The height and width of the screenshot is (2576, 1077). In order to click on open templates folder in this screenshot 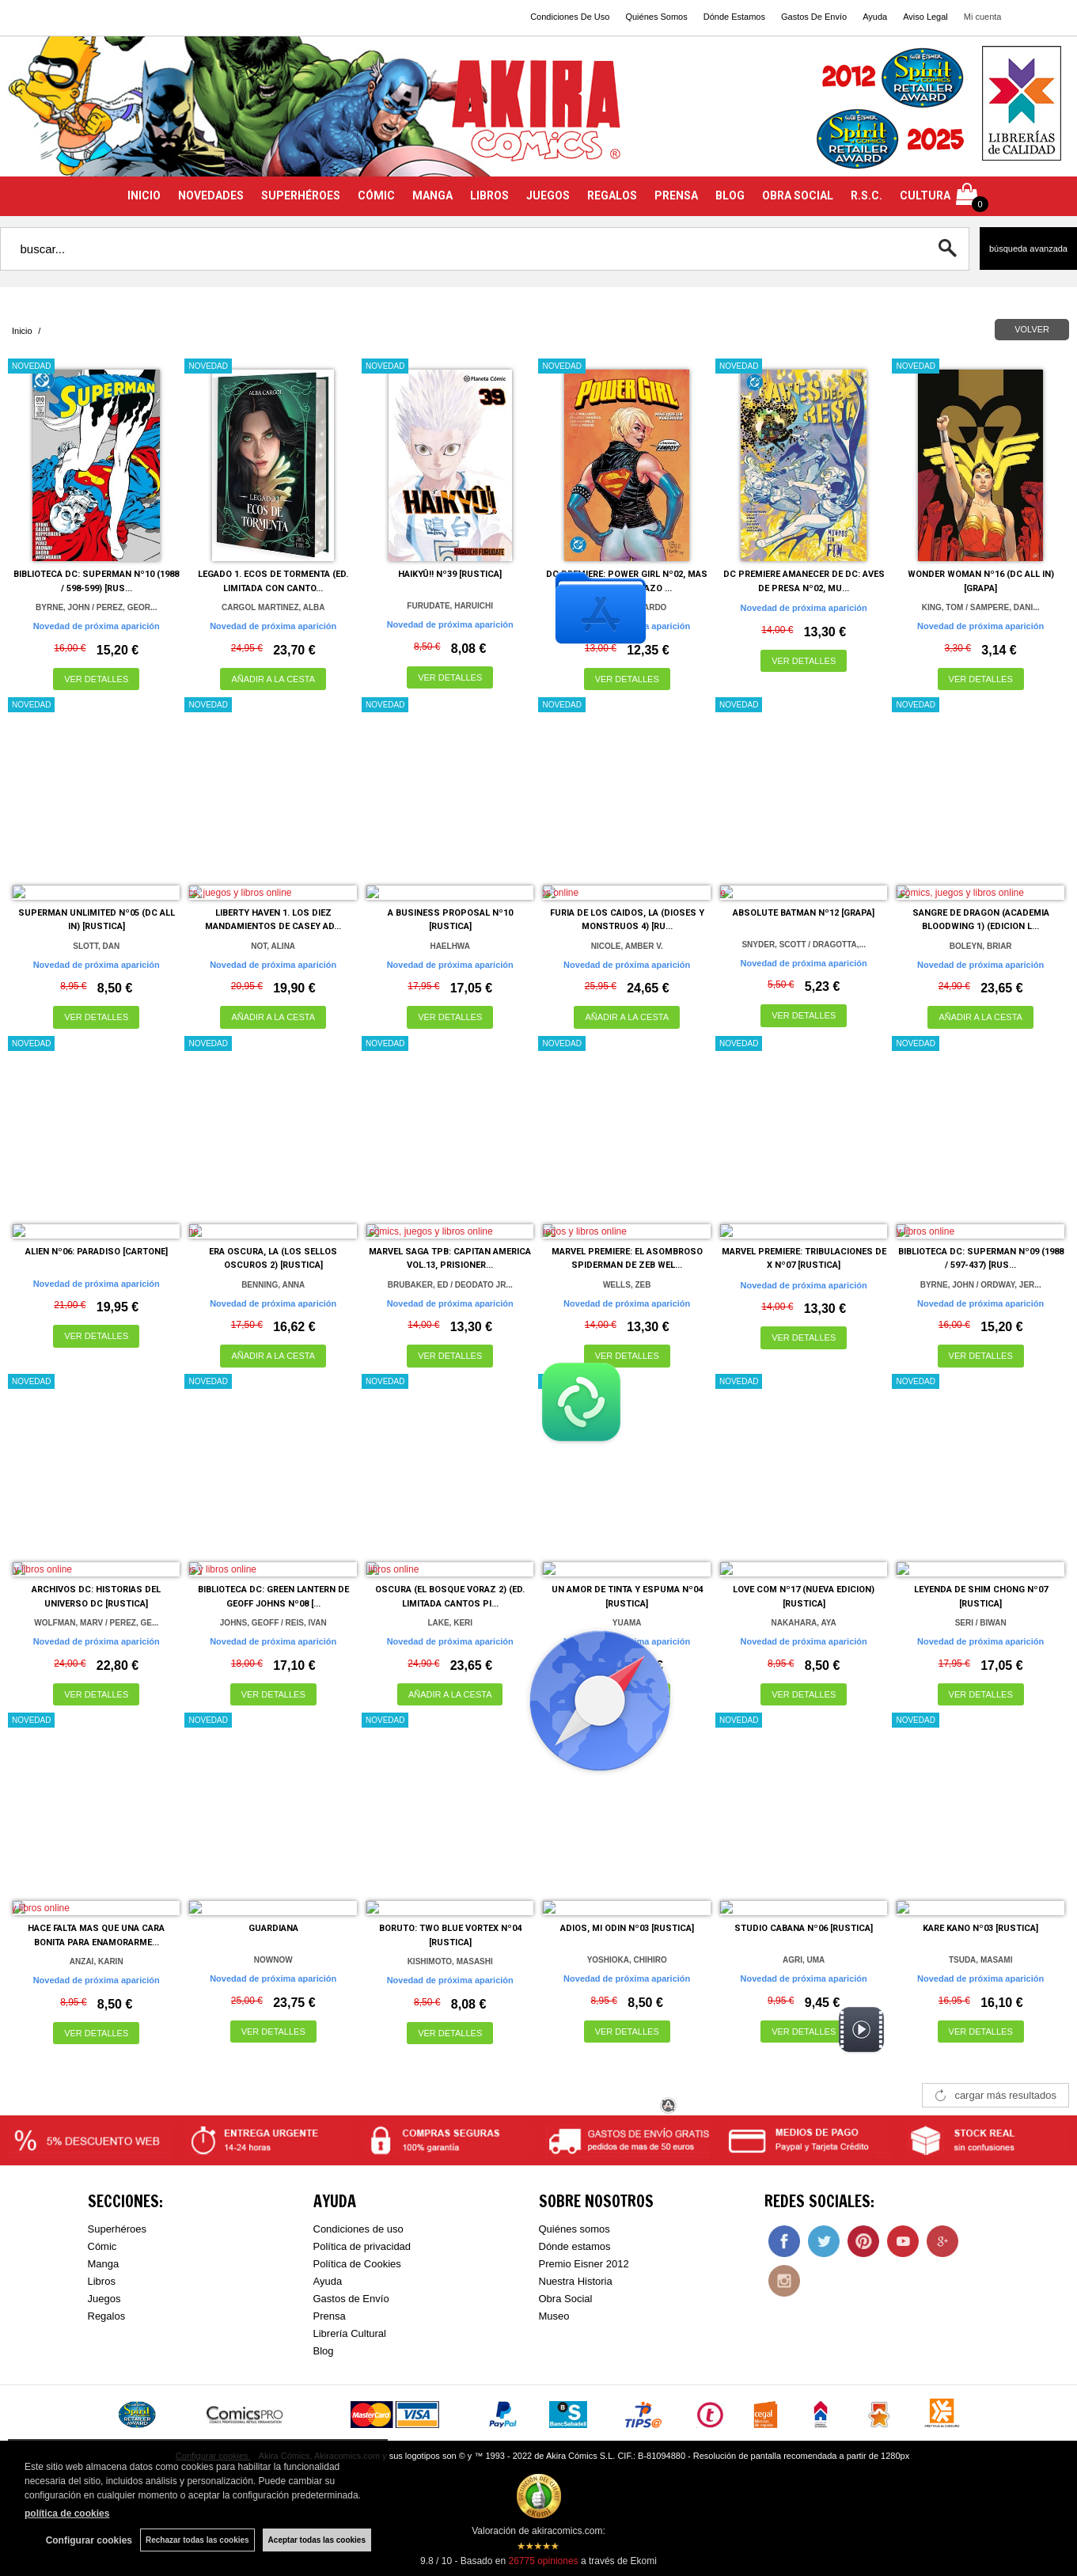, I will do `click(601, 608)`.